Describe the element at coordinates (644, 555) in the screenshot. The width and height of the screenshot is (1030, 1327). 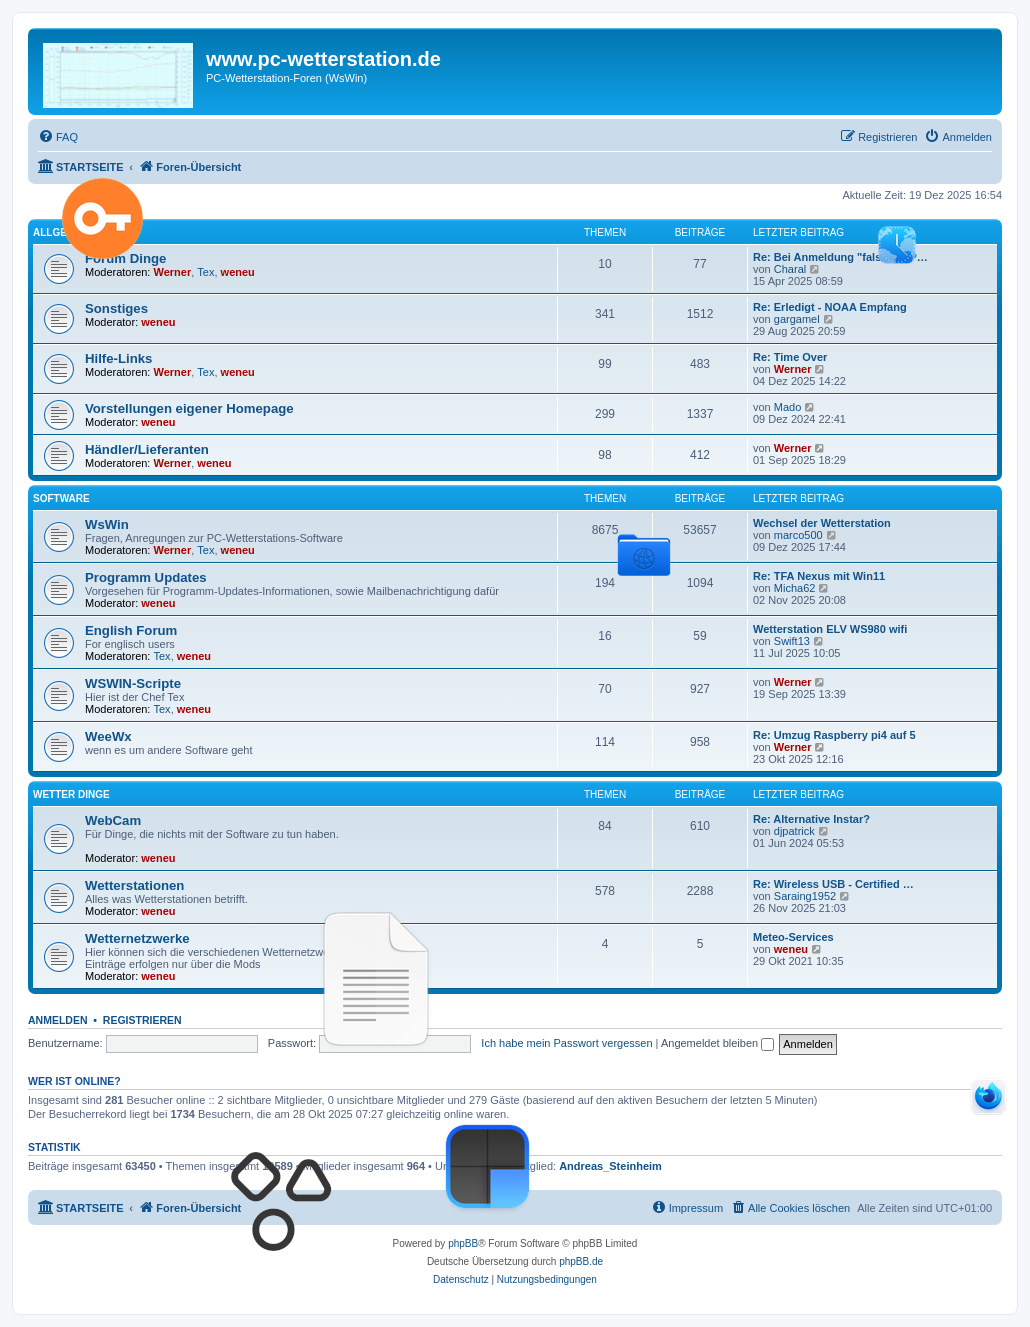
I see `folder containing html web files` at that location.